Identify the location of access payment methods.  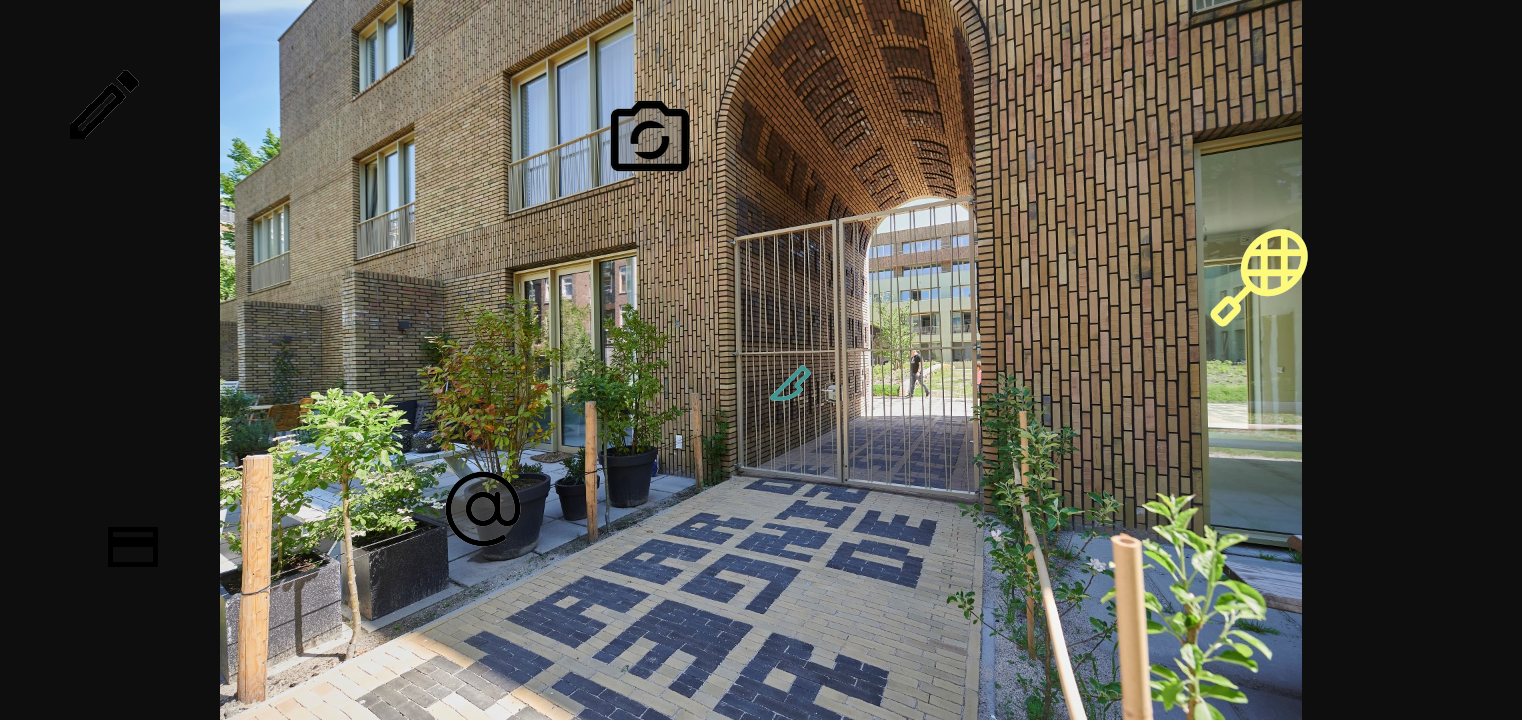
(133, 547).